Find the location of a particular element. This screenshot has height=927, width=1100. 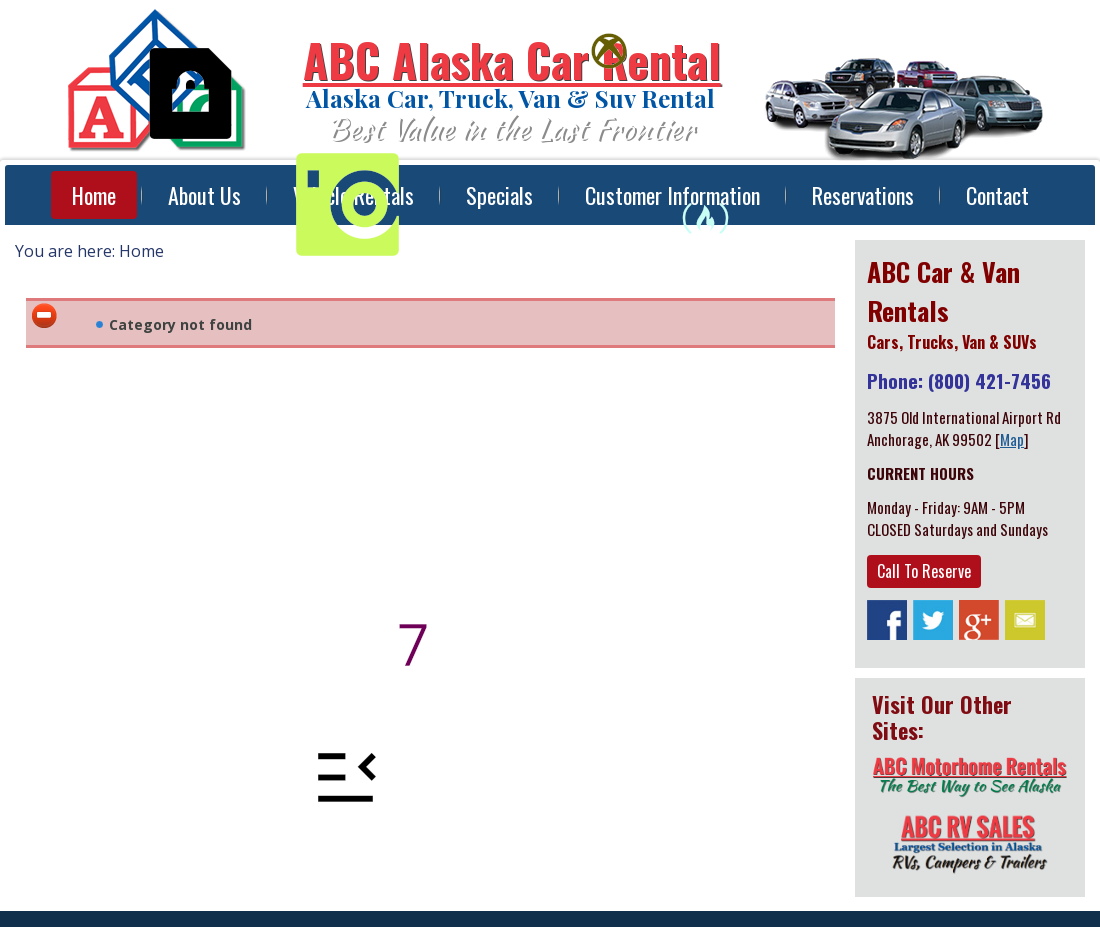

access a password-protected file is located at coordinates (190, 93).